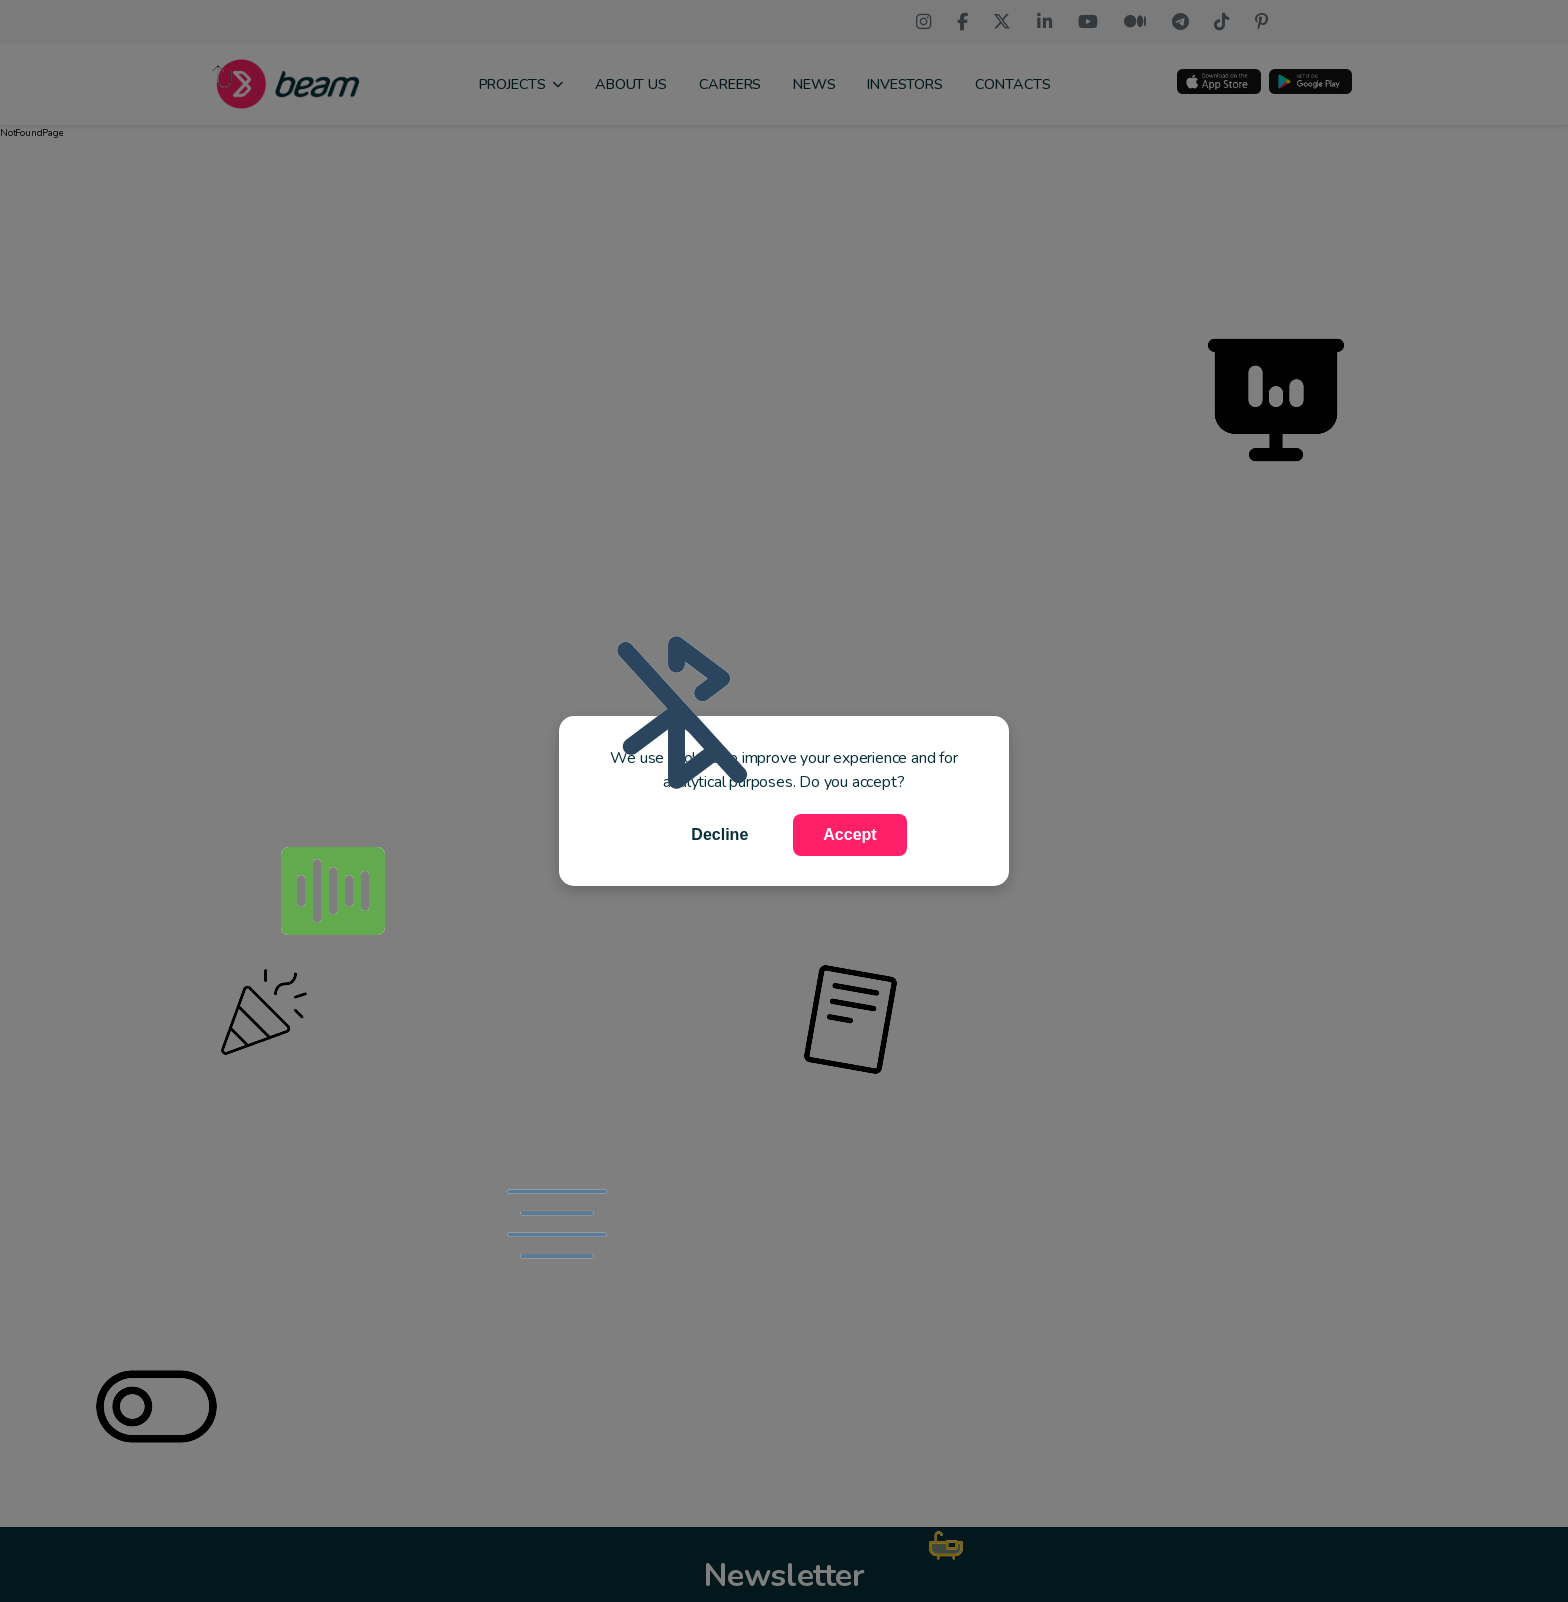 The height and width of the screenshot is (1602, 1568). Describe the element at coordinates (222, 76) in the screenshot. I see `go back or return to previous screen` at that location.